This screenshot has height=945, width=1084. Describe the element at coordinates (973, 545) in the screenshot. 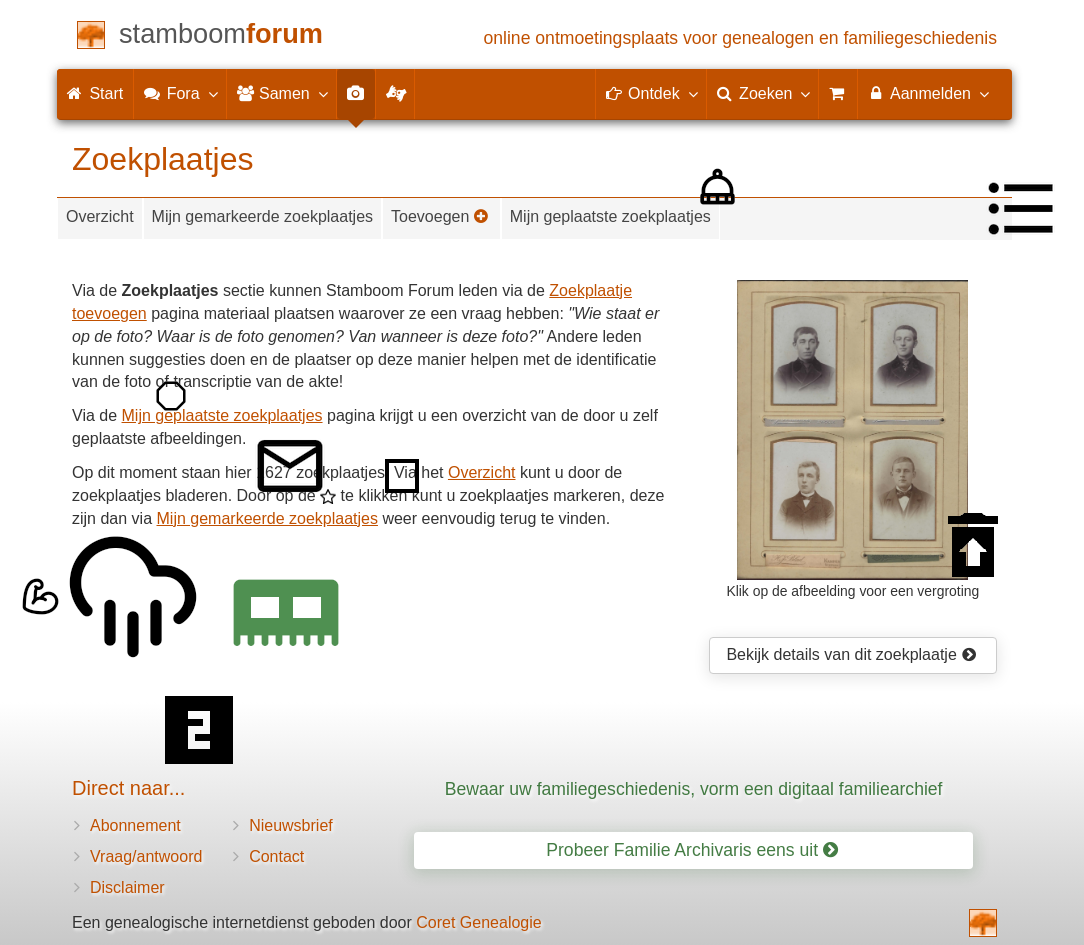

I see `restore a deleted item from trash` at that location.